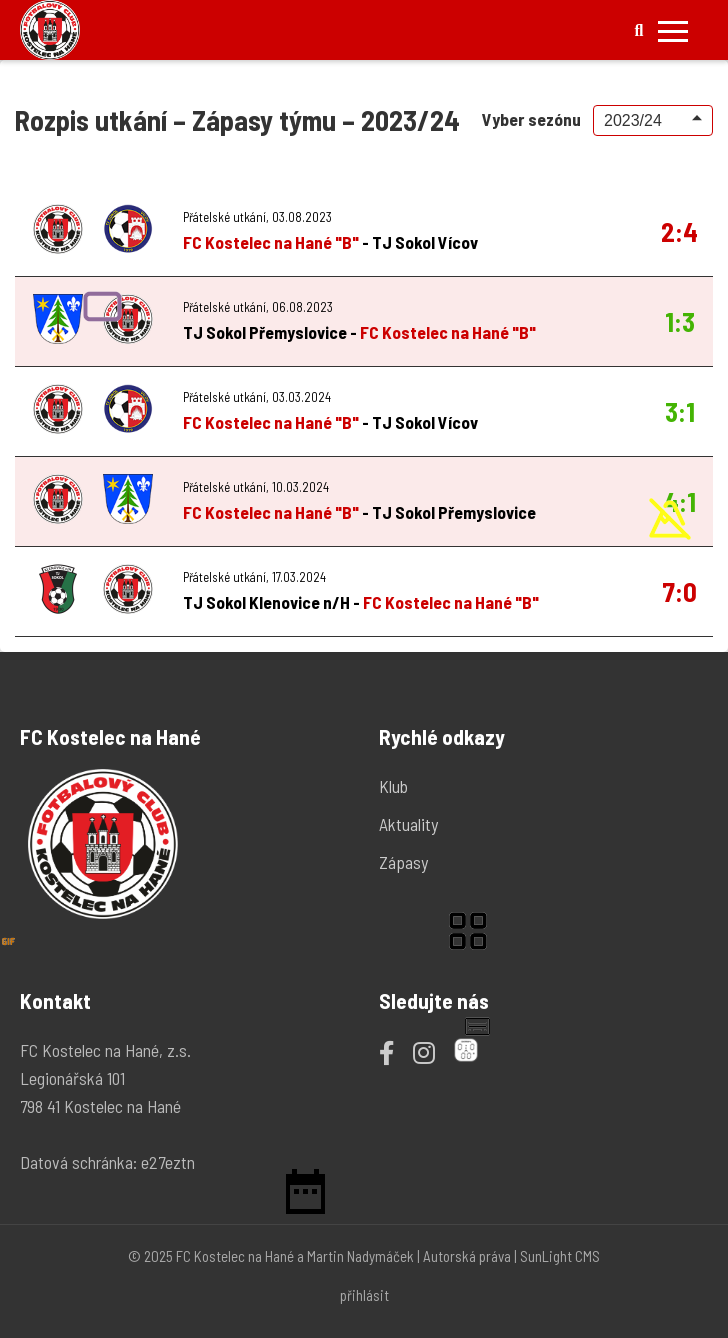 The image size is (728, 1338). What do you see at coordinates (8, 941) in the screenshot?
I see `insert a gif into your message` at bounding box center [8, 941].